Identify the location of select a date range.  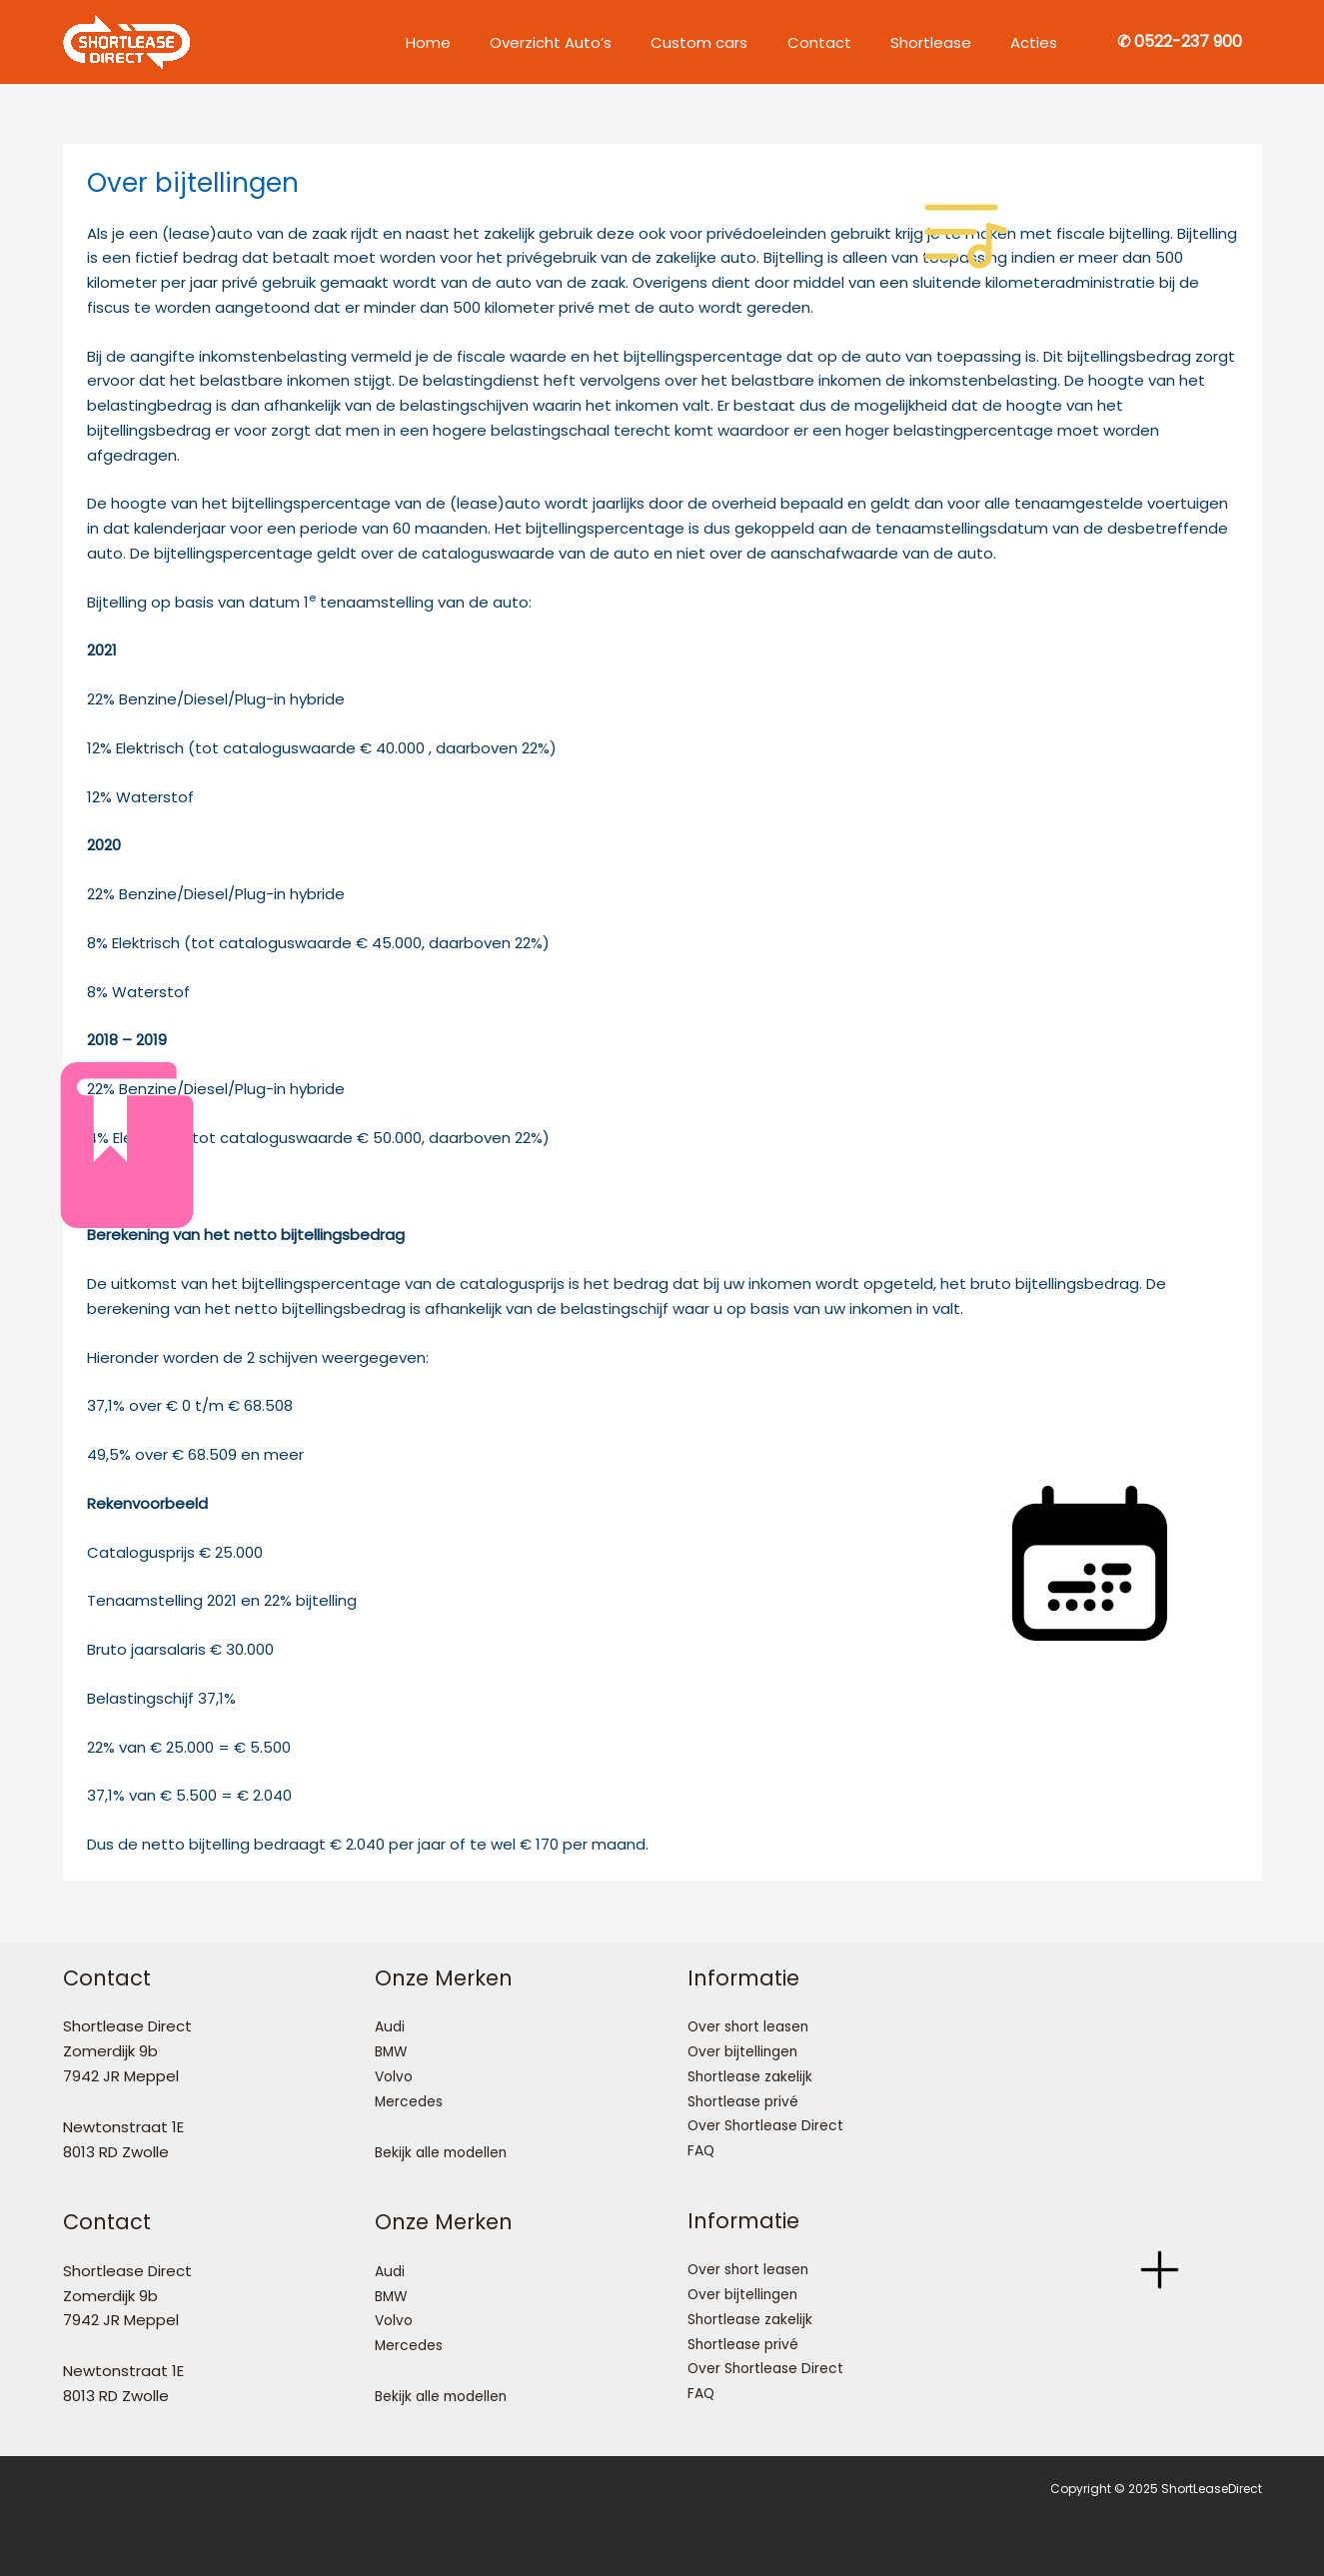
(1089, 1563).